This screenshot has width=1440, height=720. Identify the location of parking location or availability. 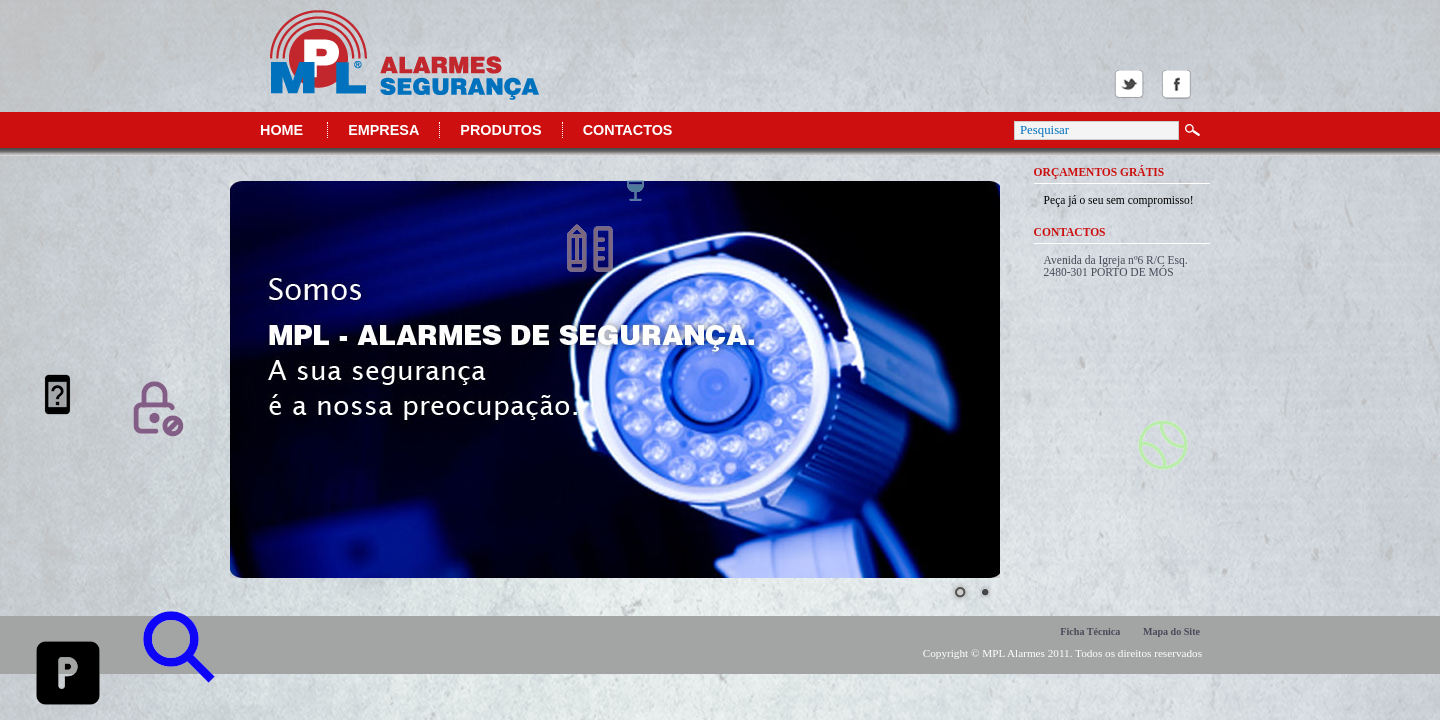
(68, 673).